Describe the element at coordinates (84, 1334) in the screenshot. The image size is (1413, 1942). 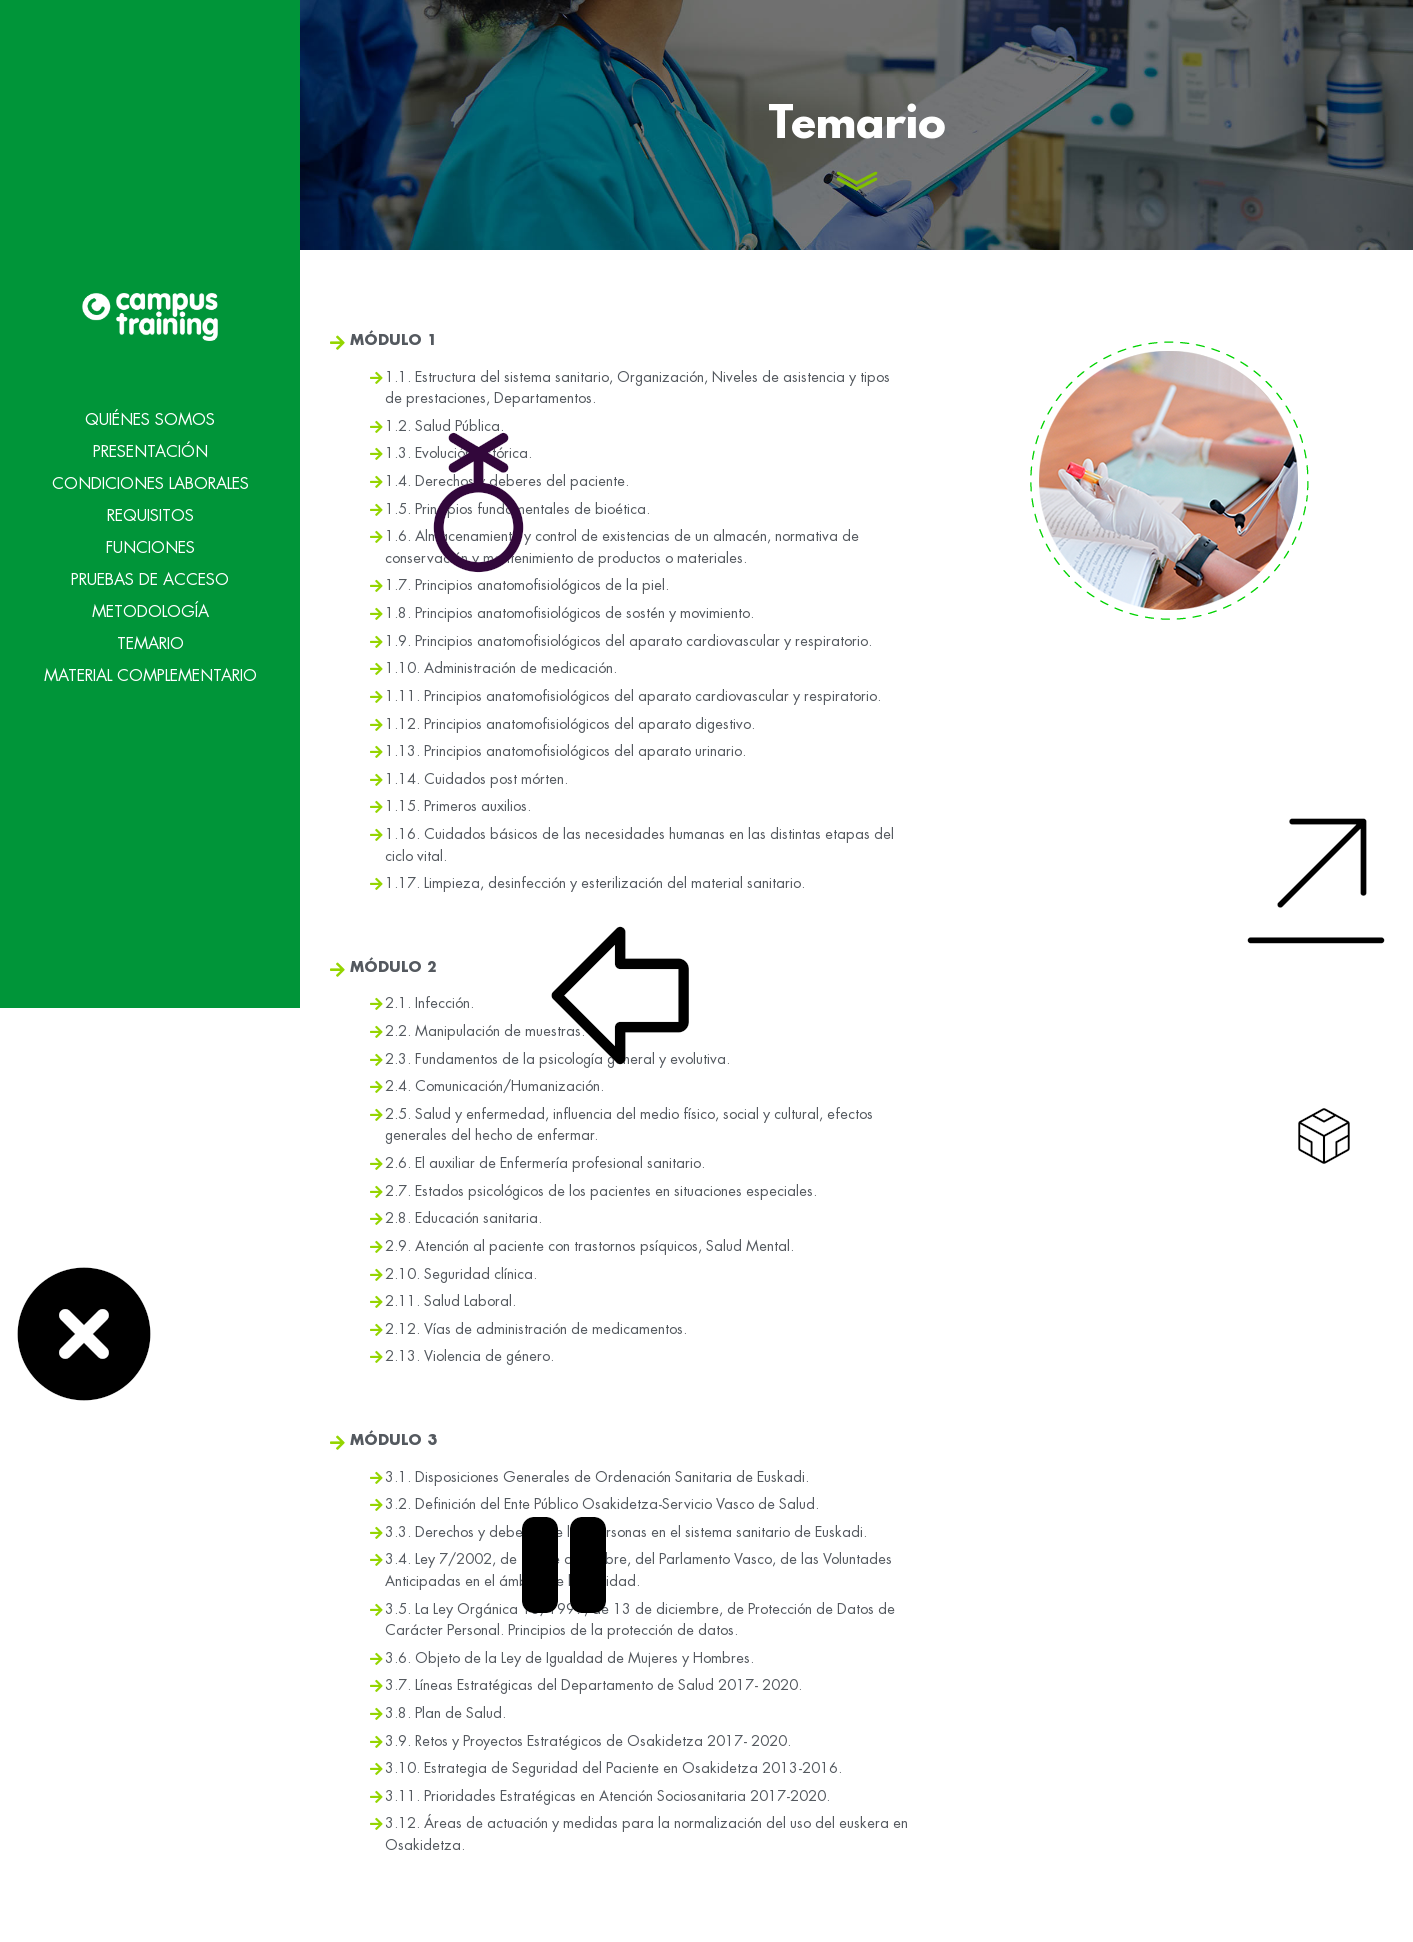
I see `close or dismiss a dialog` at that location.